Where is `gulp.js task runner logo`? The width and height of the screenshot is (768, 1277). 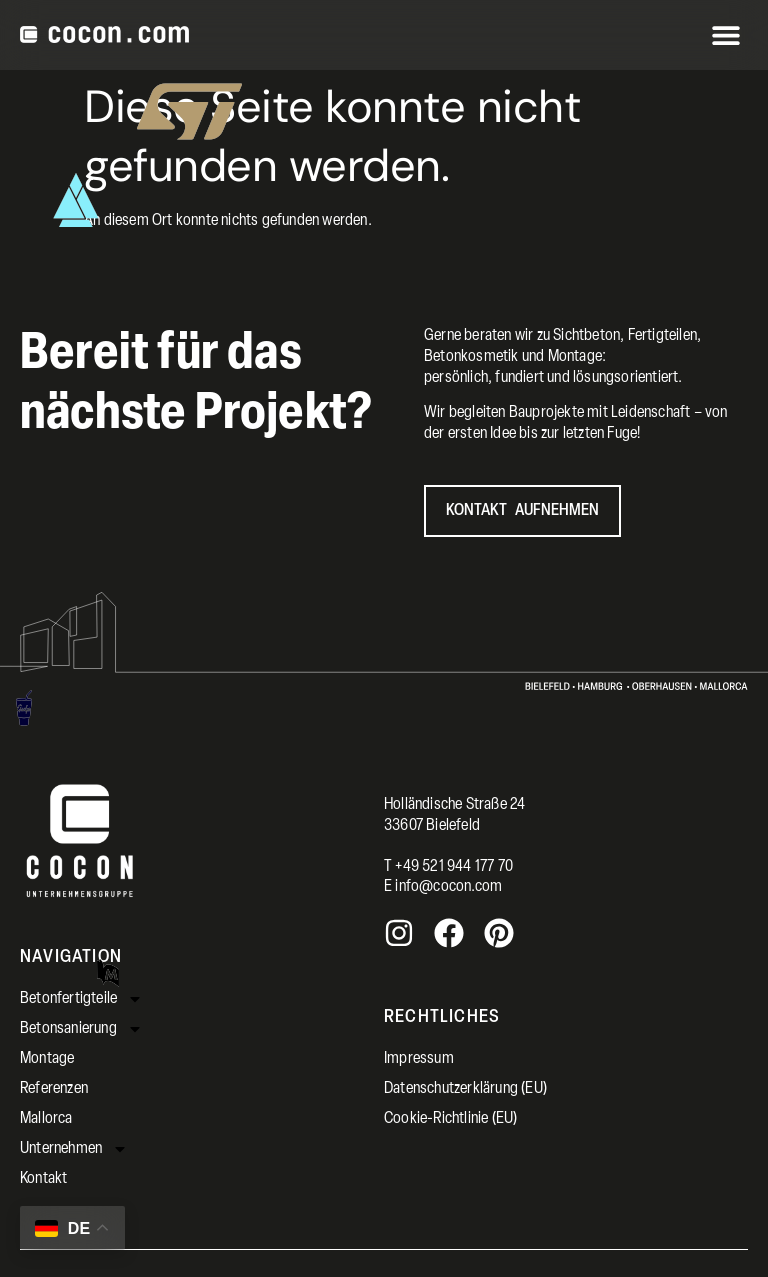 gulp.js task runner logo is located at coordinates (24, 708).